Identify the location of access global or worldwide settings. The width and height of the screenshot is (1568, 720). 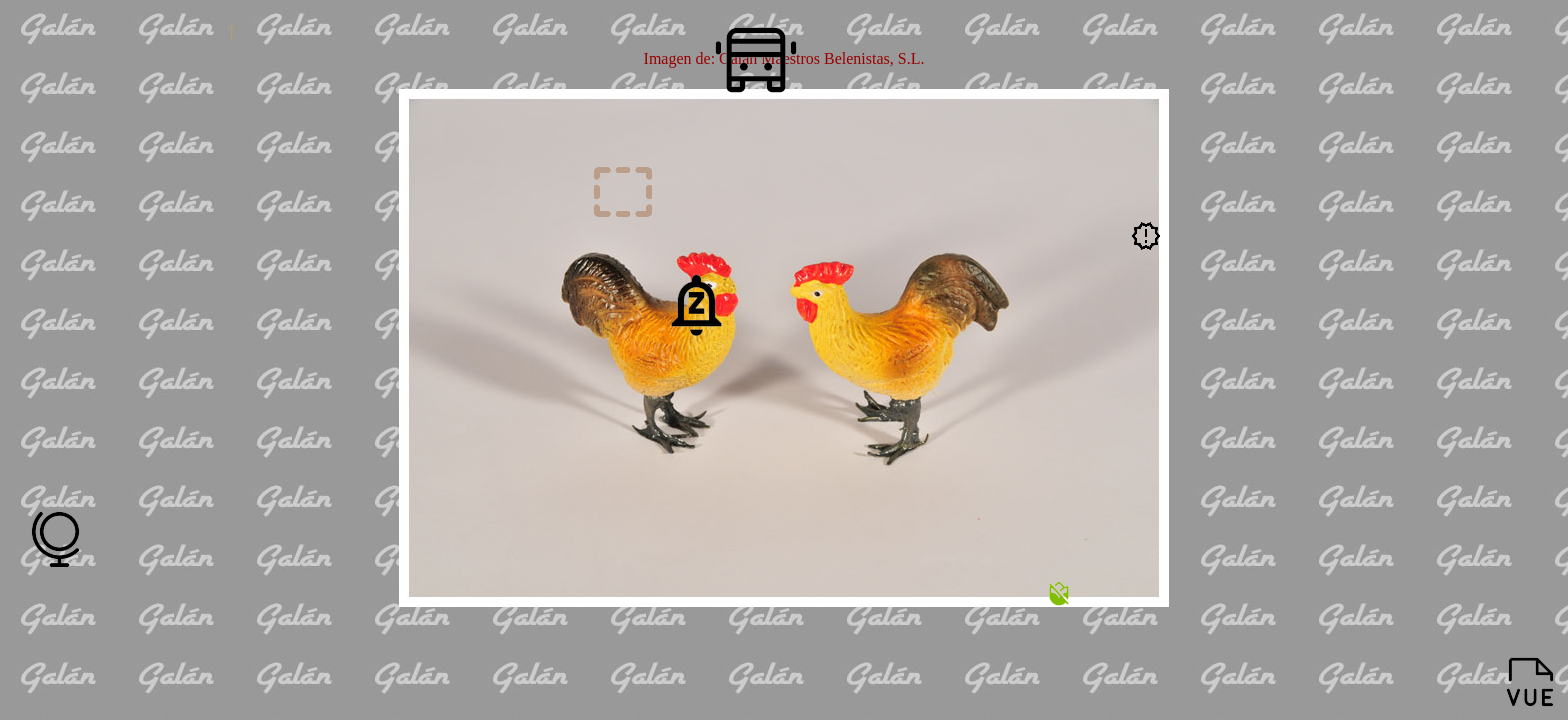
(57, 537).